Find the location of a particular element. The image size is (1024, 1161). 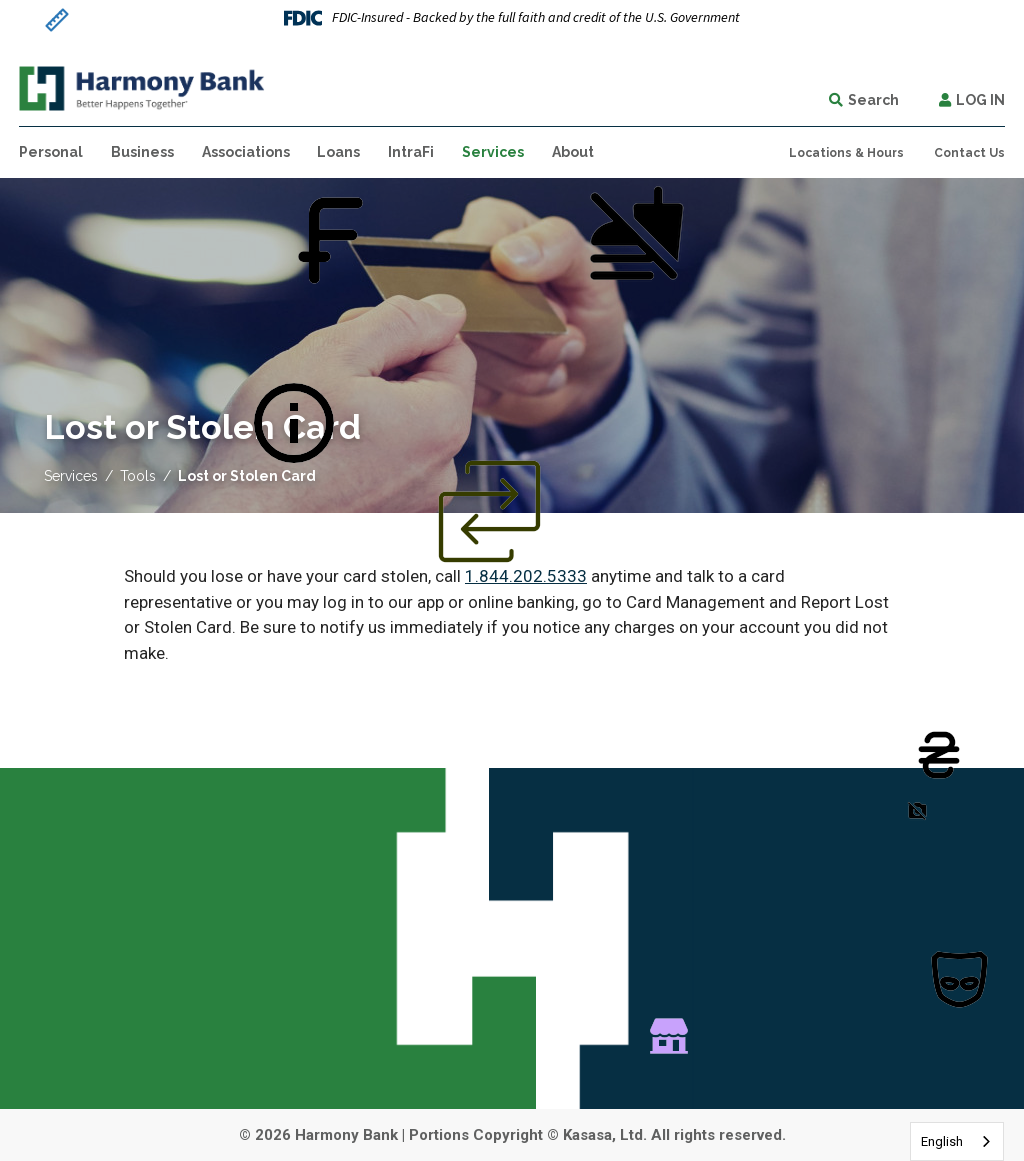

view more information about this item is located at coordinates (294, 423).